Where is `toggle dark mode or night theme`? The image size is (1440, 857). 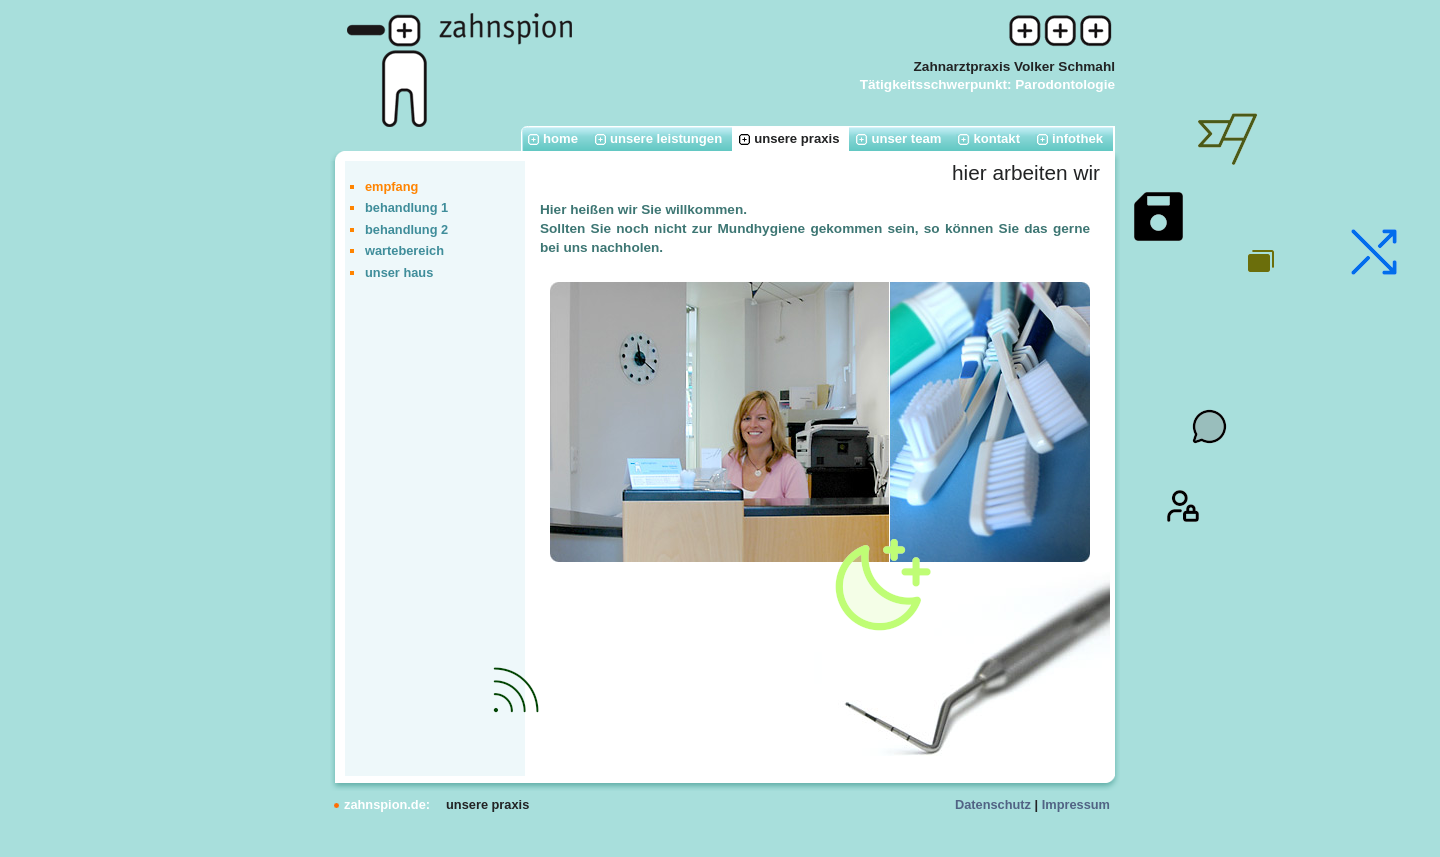 toggle dark mode or night theme is located at coordinates (879, 586).